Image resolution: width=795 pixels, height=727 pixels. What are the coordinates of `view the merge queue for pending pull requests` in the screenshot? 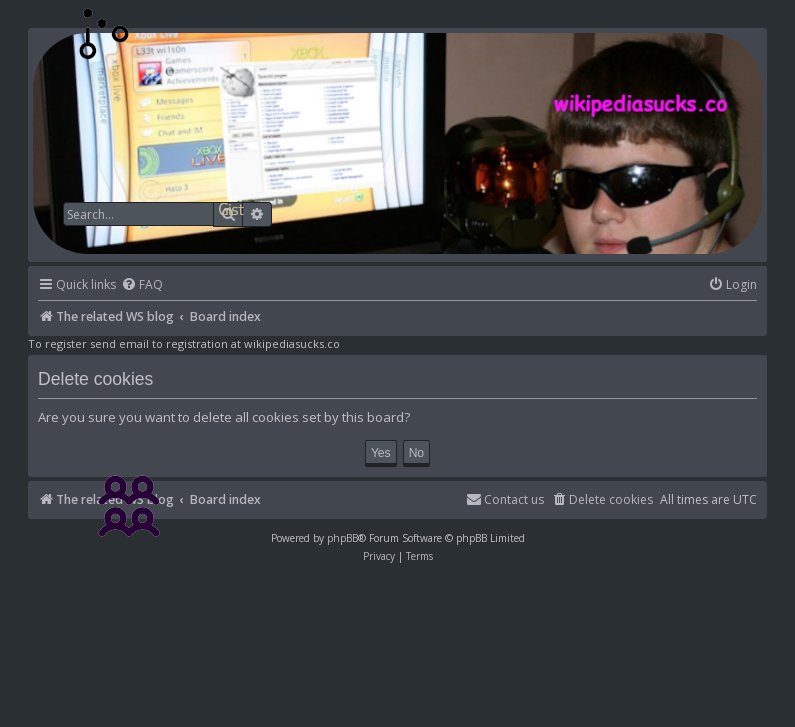 It's located at (104, 32).